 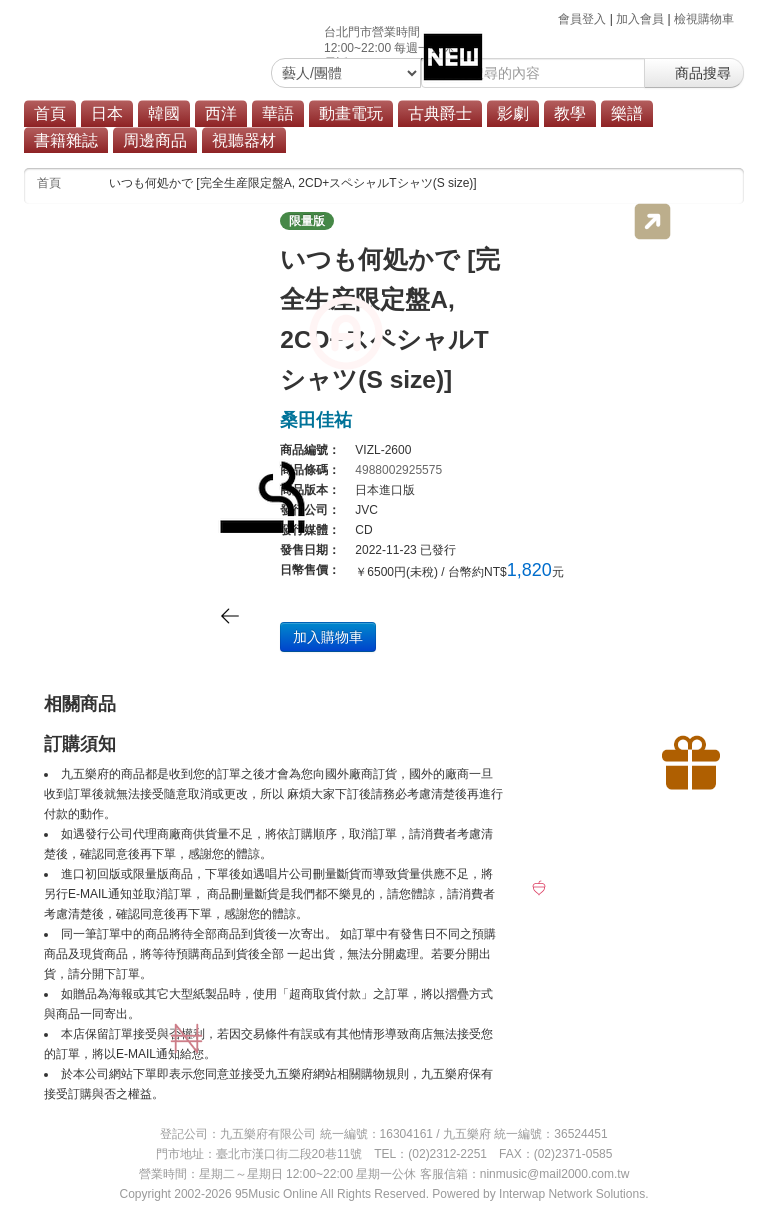 I want to click on access gifts or rewards, so click(x=691, y=763).